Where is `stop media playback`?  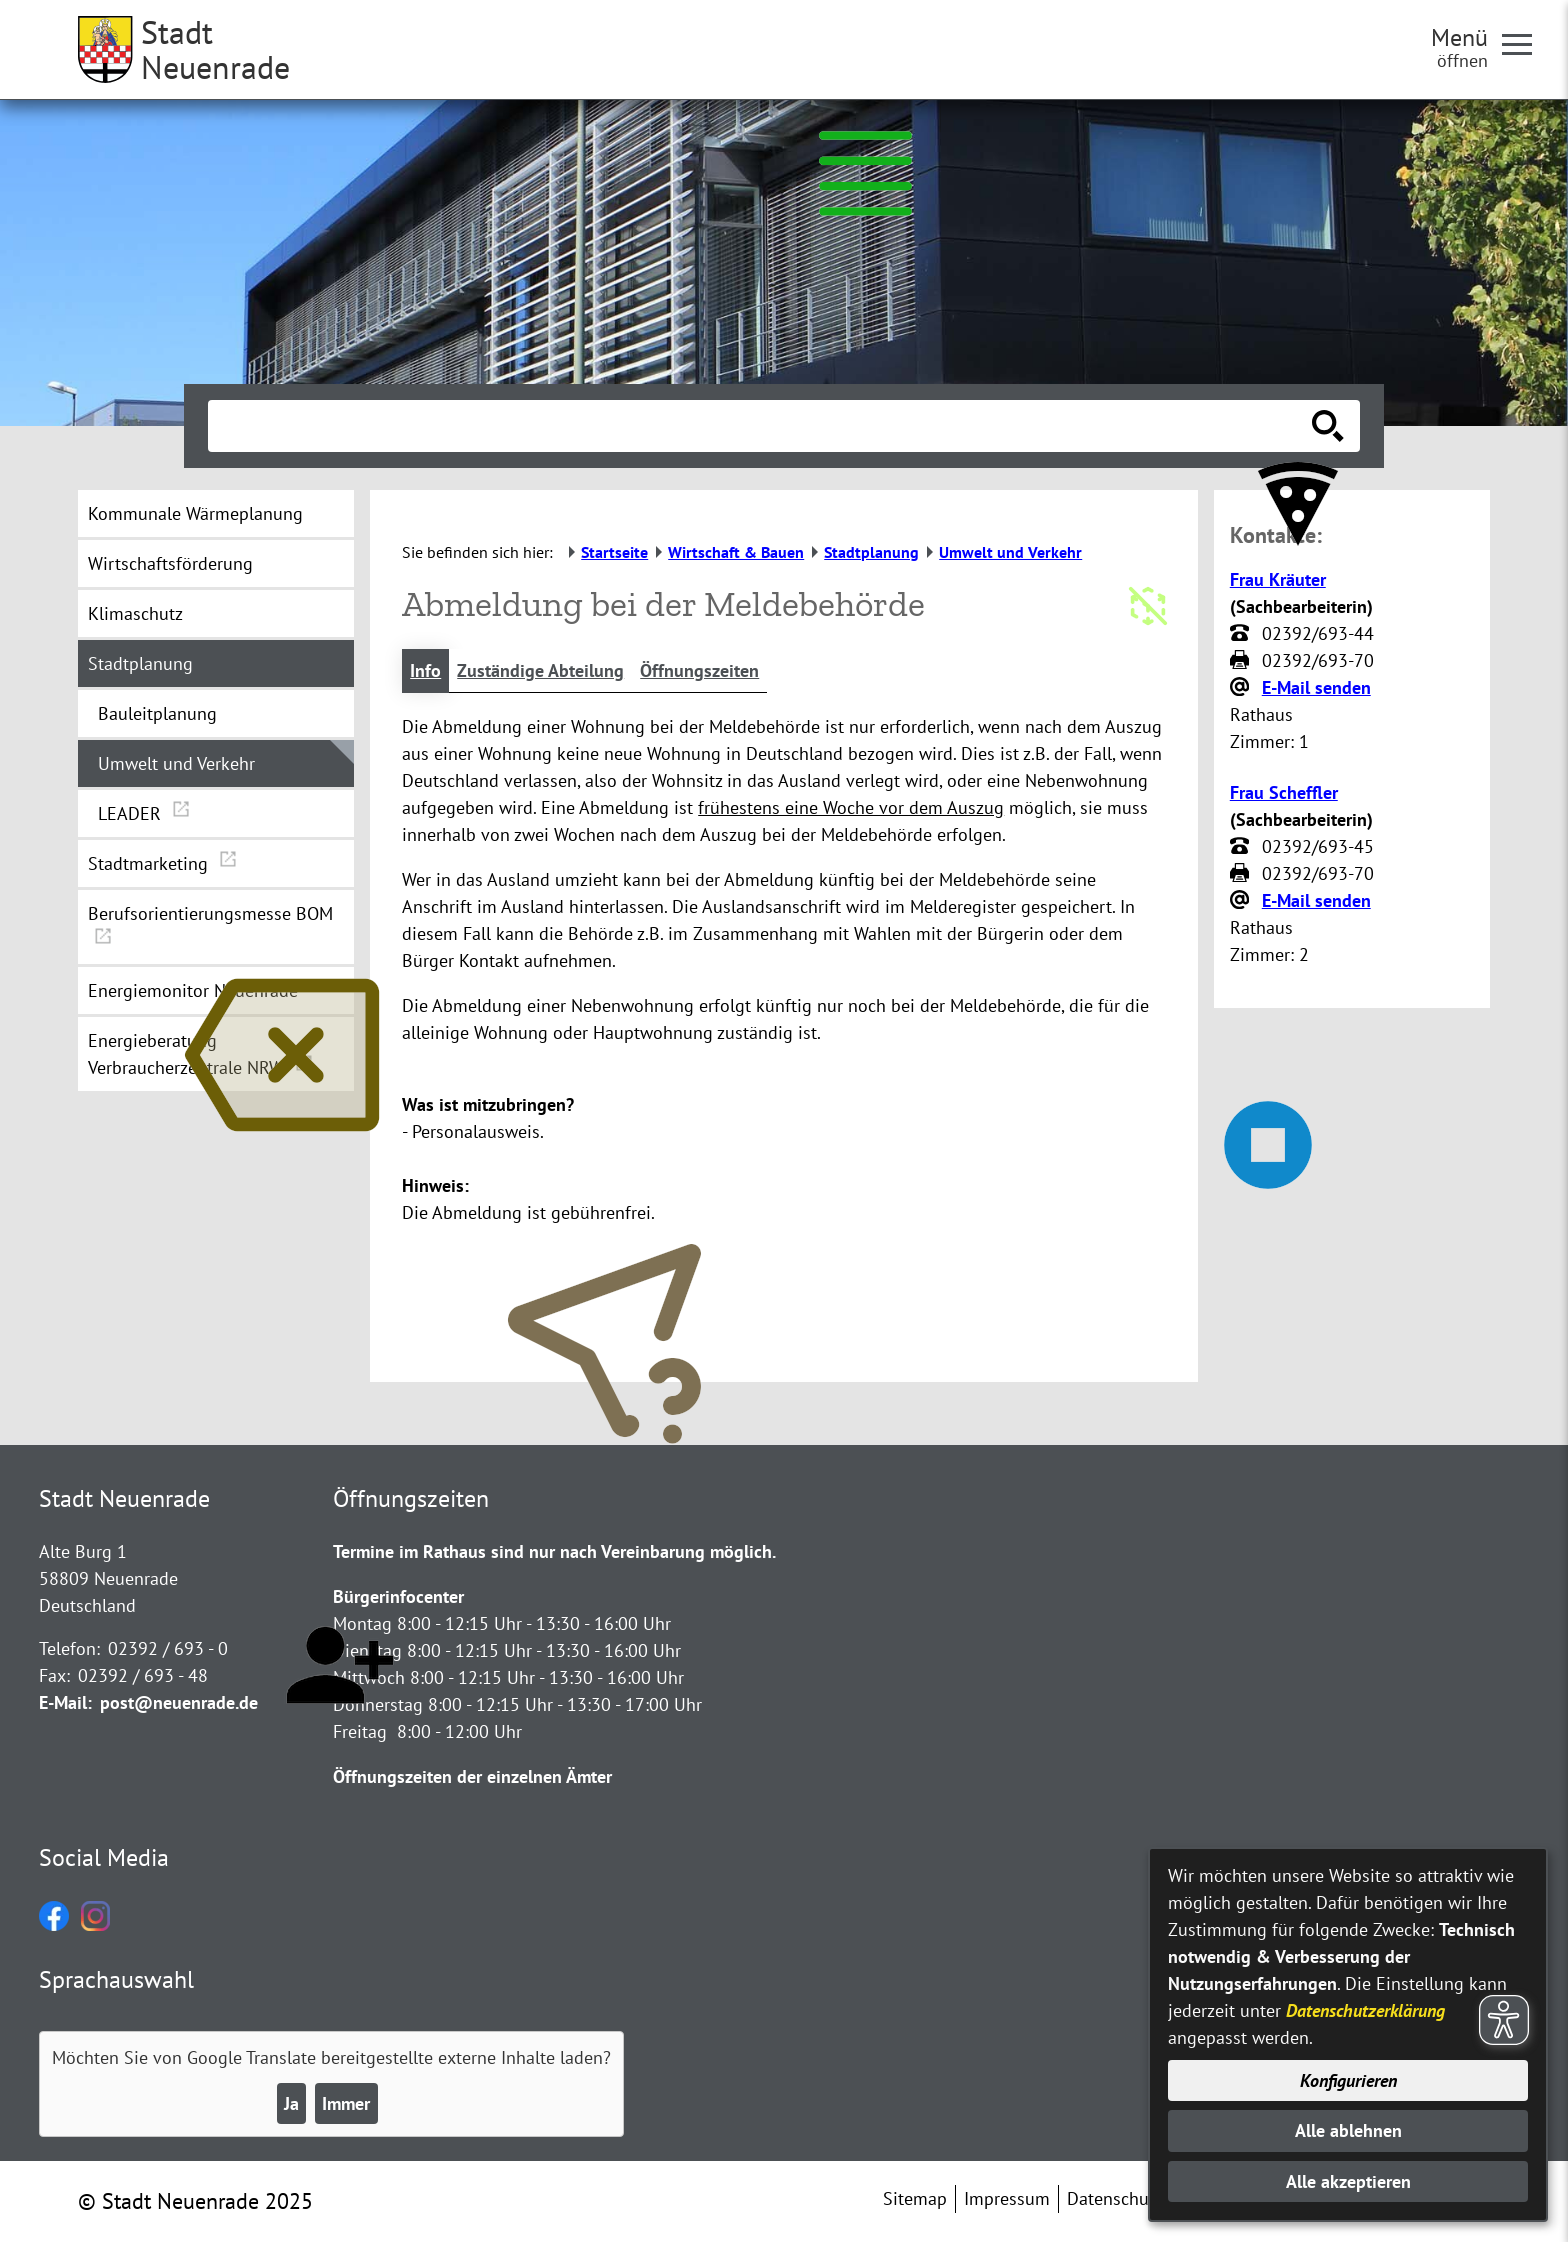
stop media playback is located at coordinates (1268, 1145).